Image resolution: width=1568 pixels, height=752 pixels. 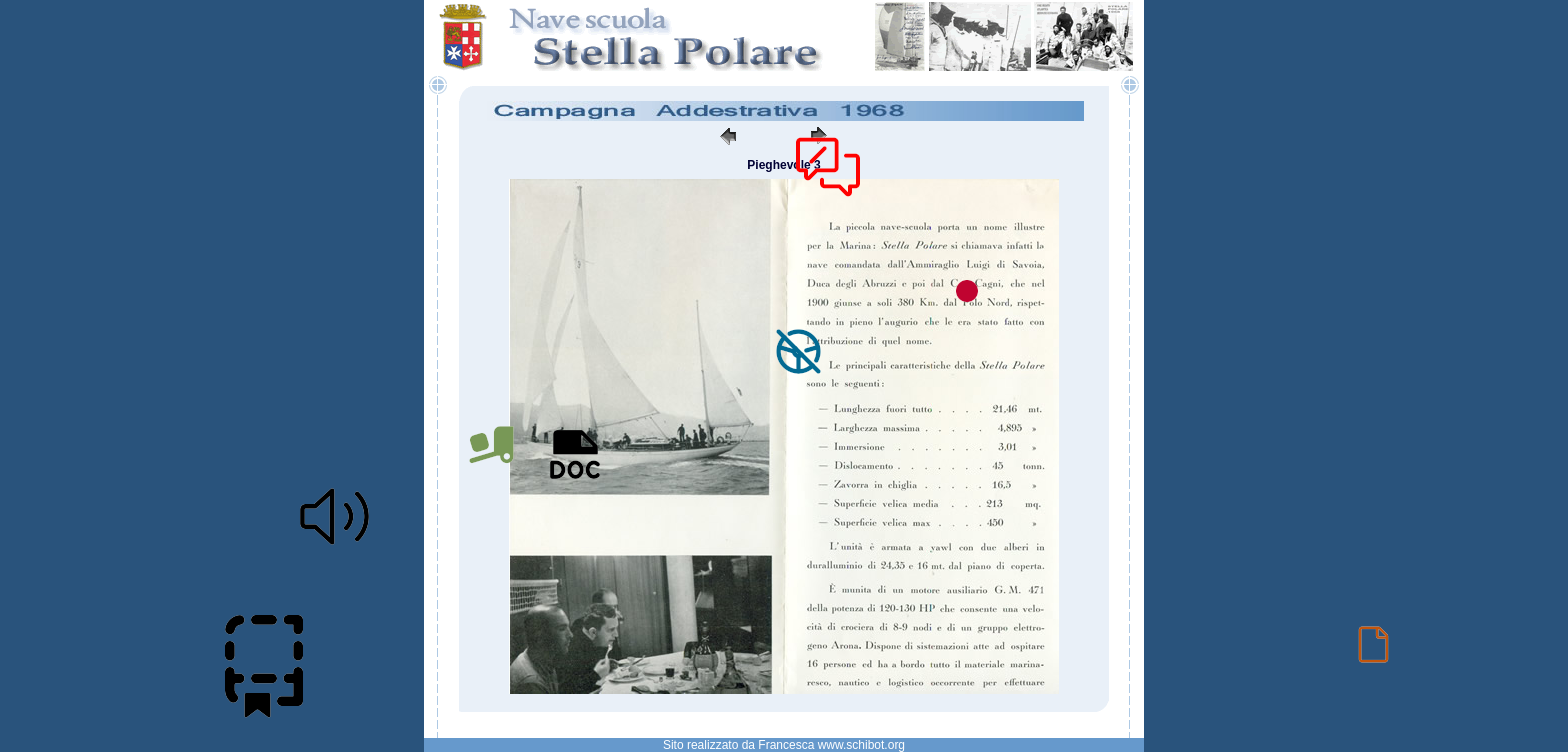 What do you see at coordinates (798, 351) in the screenshot?
I see `disable steering or driving controls` at bounding box center [798, 351].